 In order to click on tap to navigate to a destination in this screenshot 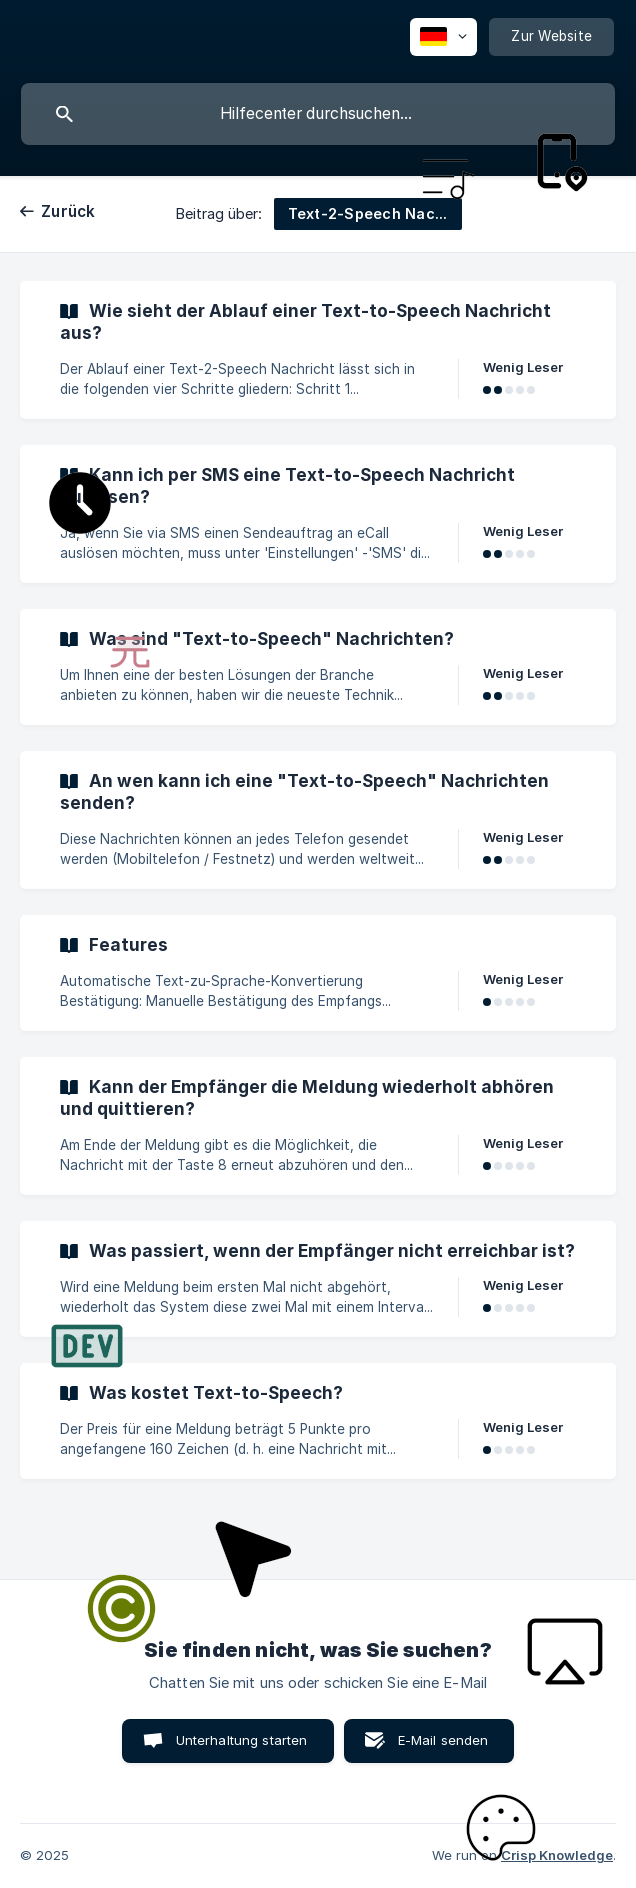, I will do `click(247, 1553)`.